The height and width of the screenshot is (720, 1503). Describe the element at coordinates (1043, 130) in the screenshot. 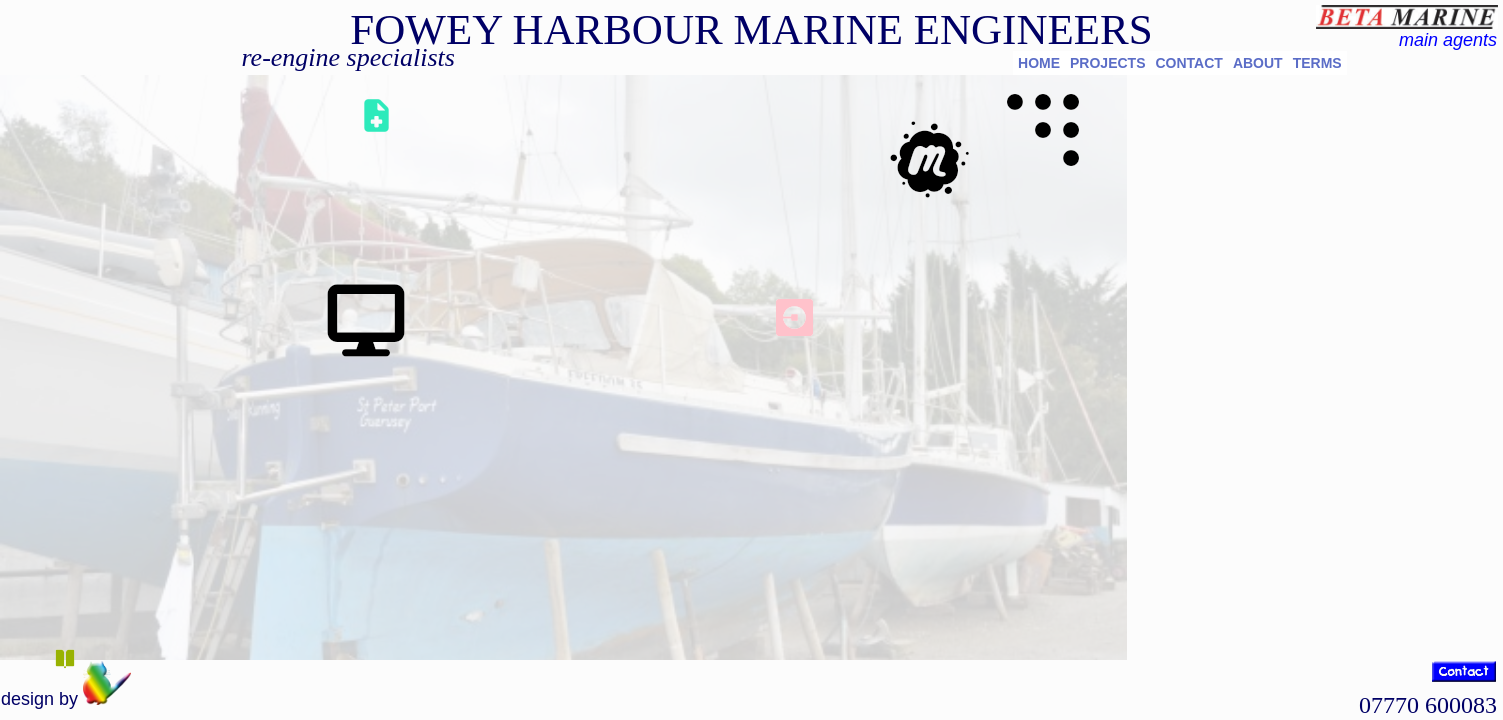

I see `coderwall logo` at that location.